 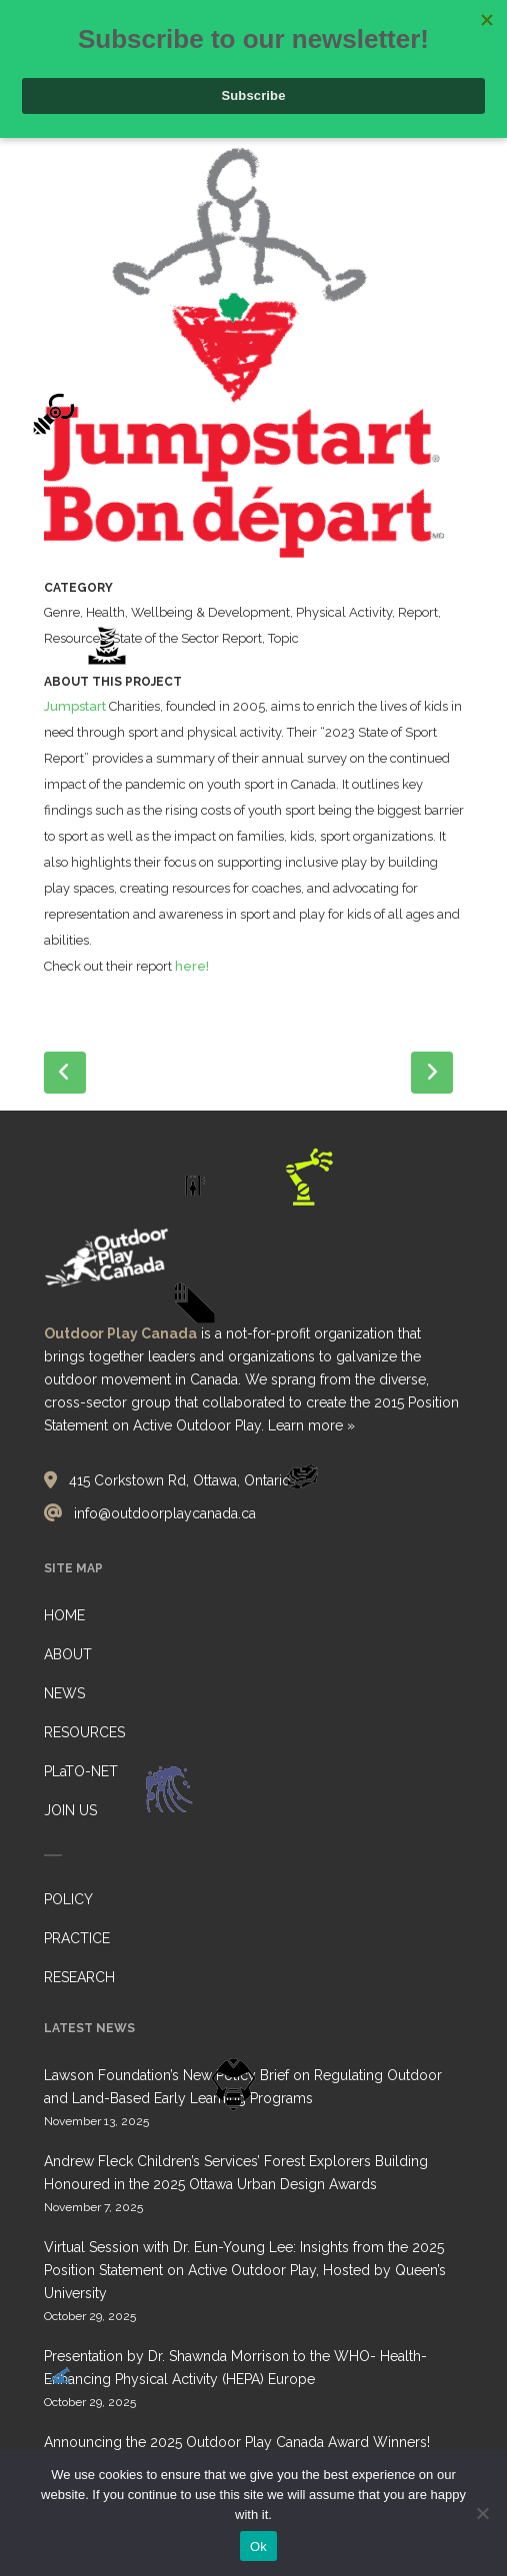 I want to click on indicates seafood or shellfish category, so click(x=302, y=1476).